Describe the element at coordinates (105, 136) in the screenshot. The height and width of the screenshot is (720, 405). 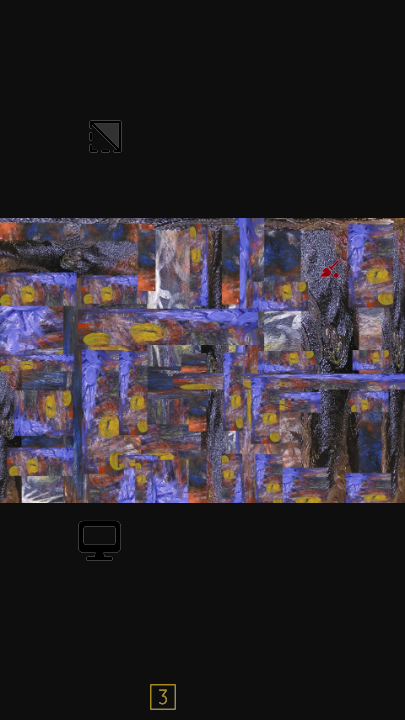
I see `invert current selection` at that location.